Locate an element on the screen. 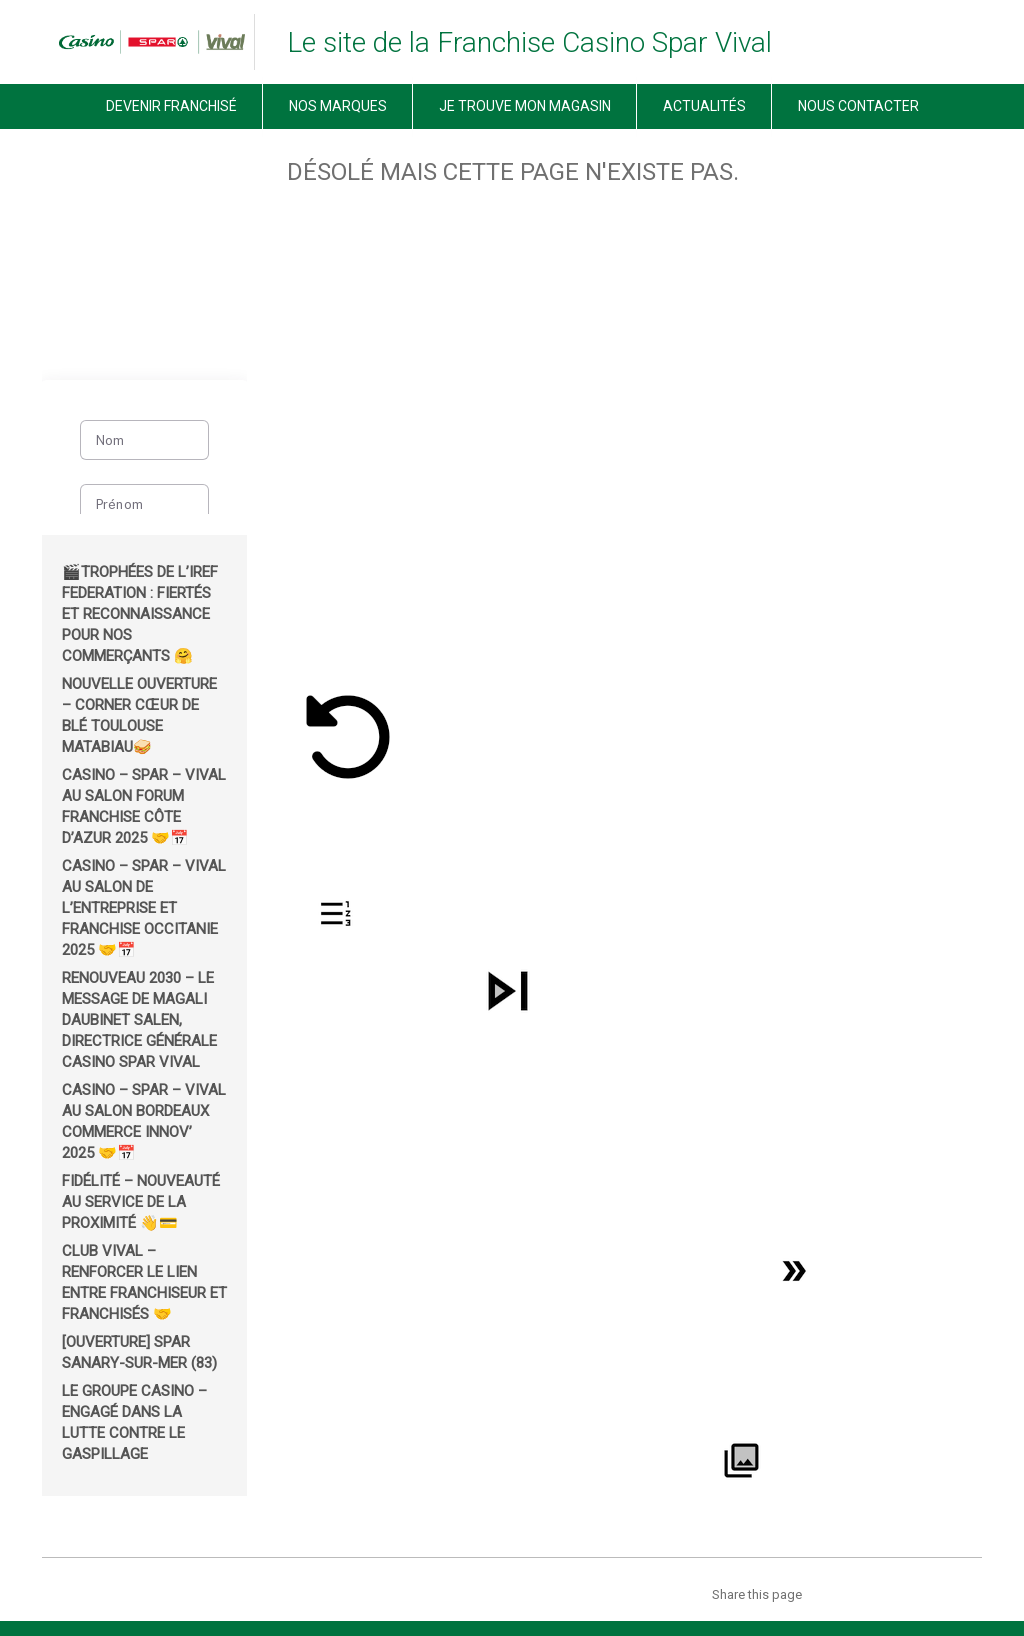  skip forward or advance quickly is located at coordinates (794, 1271).